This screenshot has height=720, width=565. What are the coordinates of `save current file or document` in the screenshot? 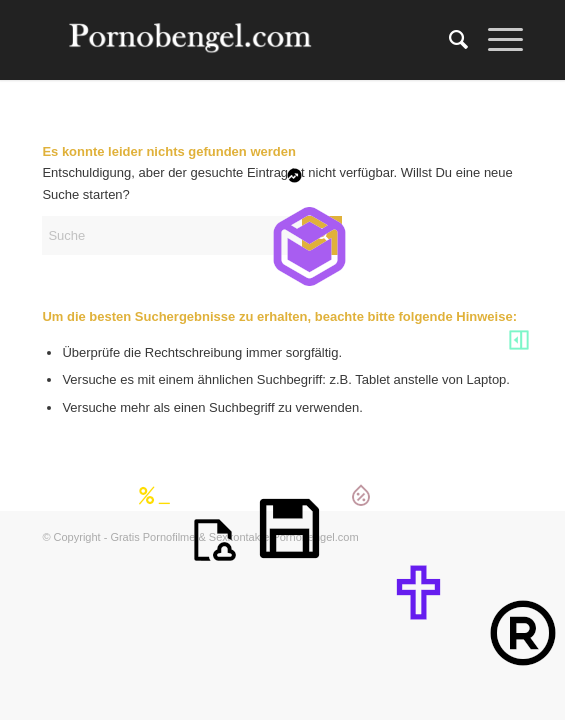 It's located at (289, 528).